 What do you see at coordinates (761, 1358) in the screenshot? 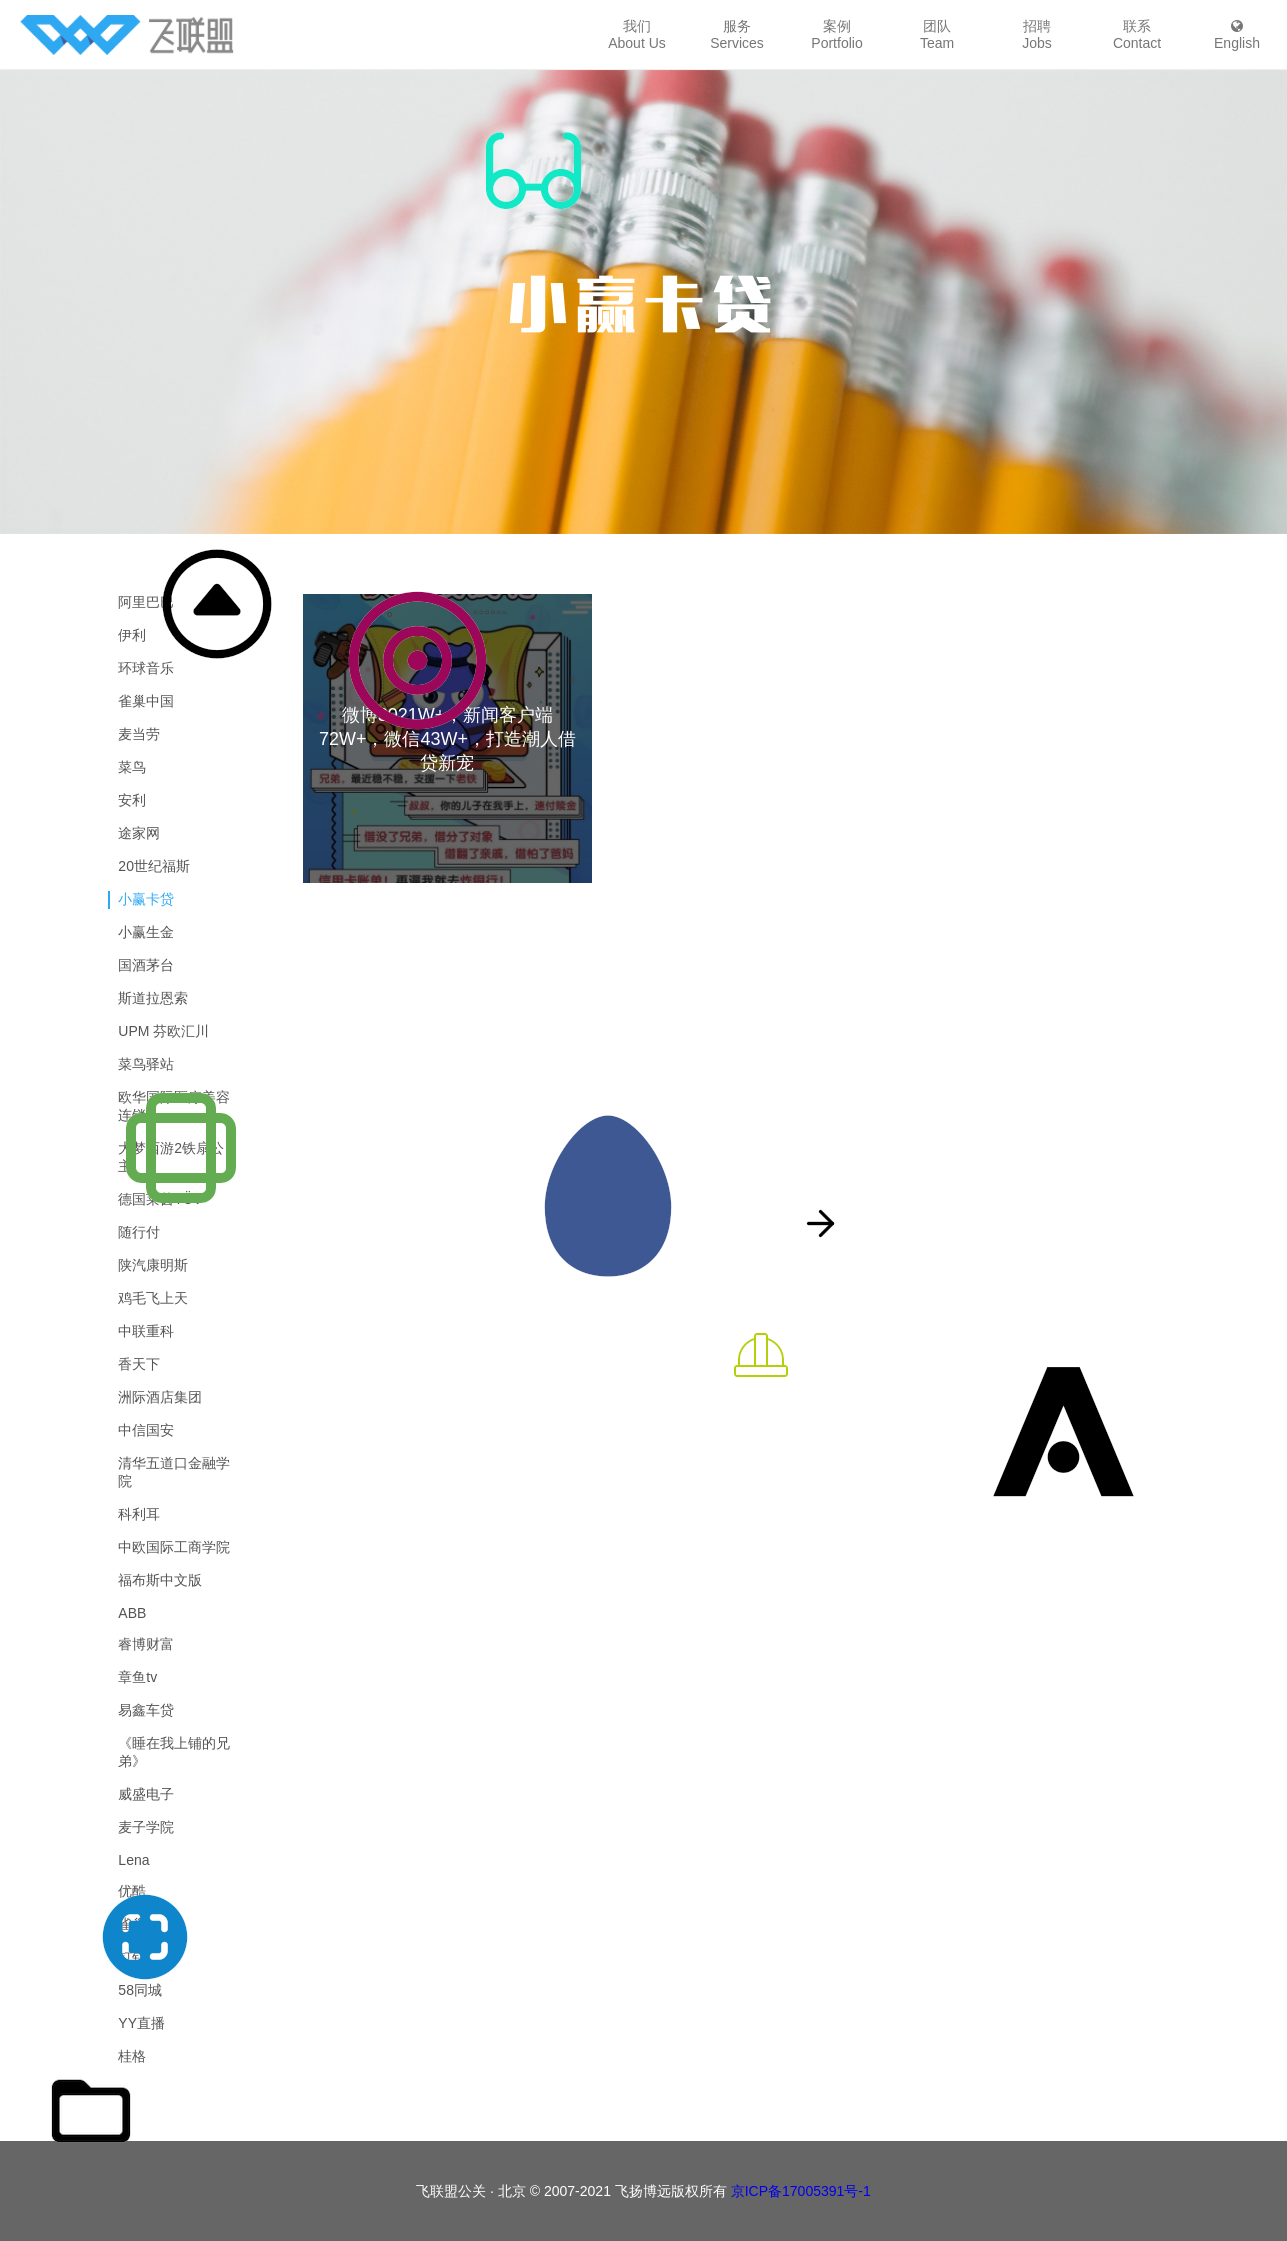
I see `access construction or safety settings` at bounding box center [761, 1358].